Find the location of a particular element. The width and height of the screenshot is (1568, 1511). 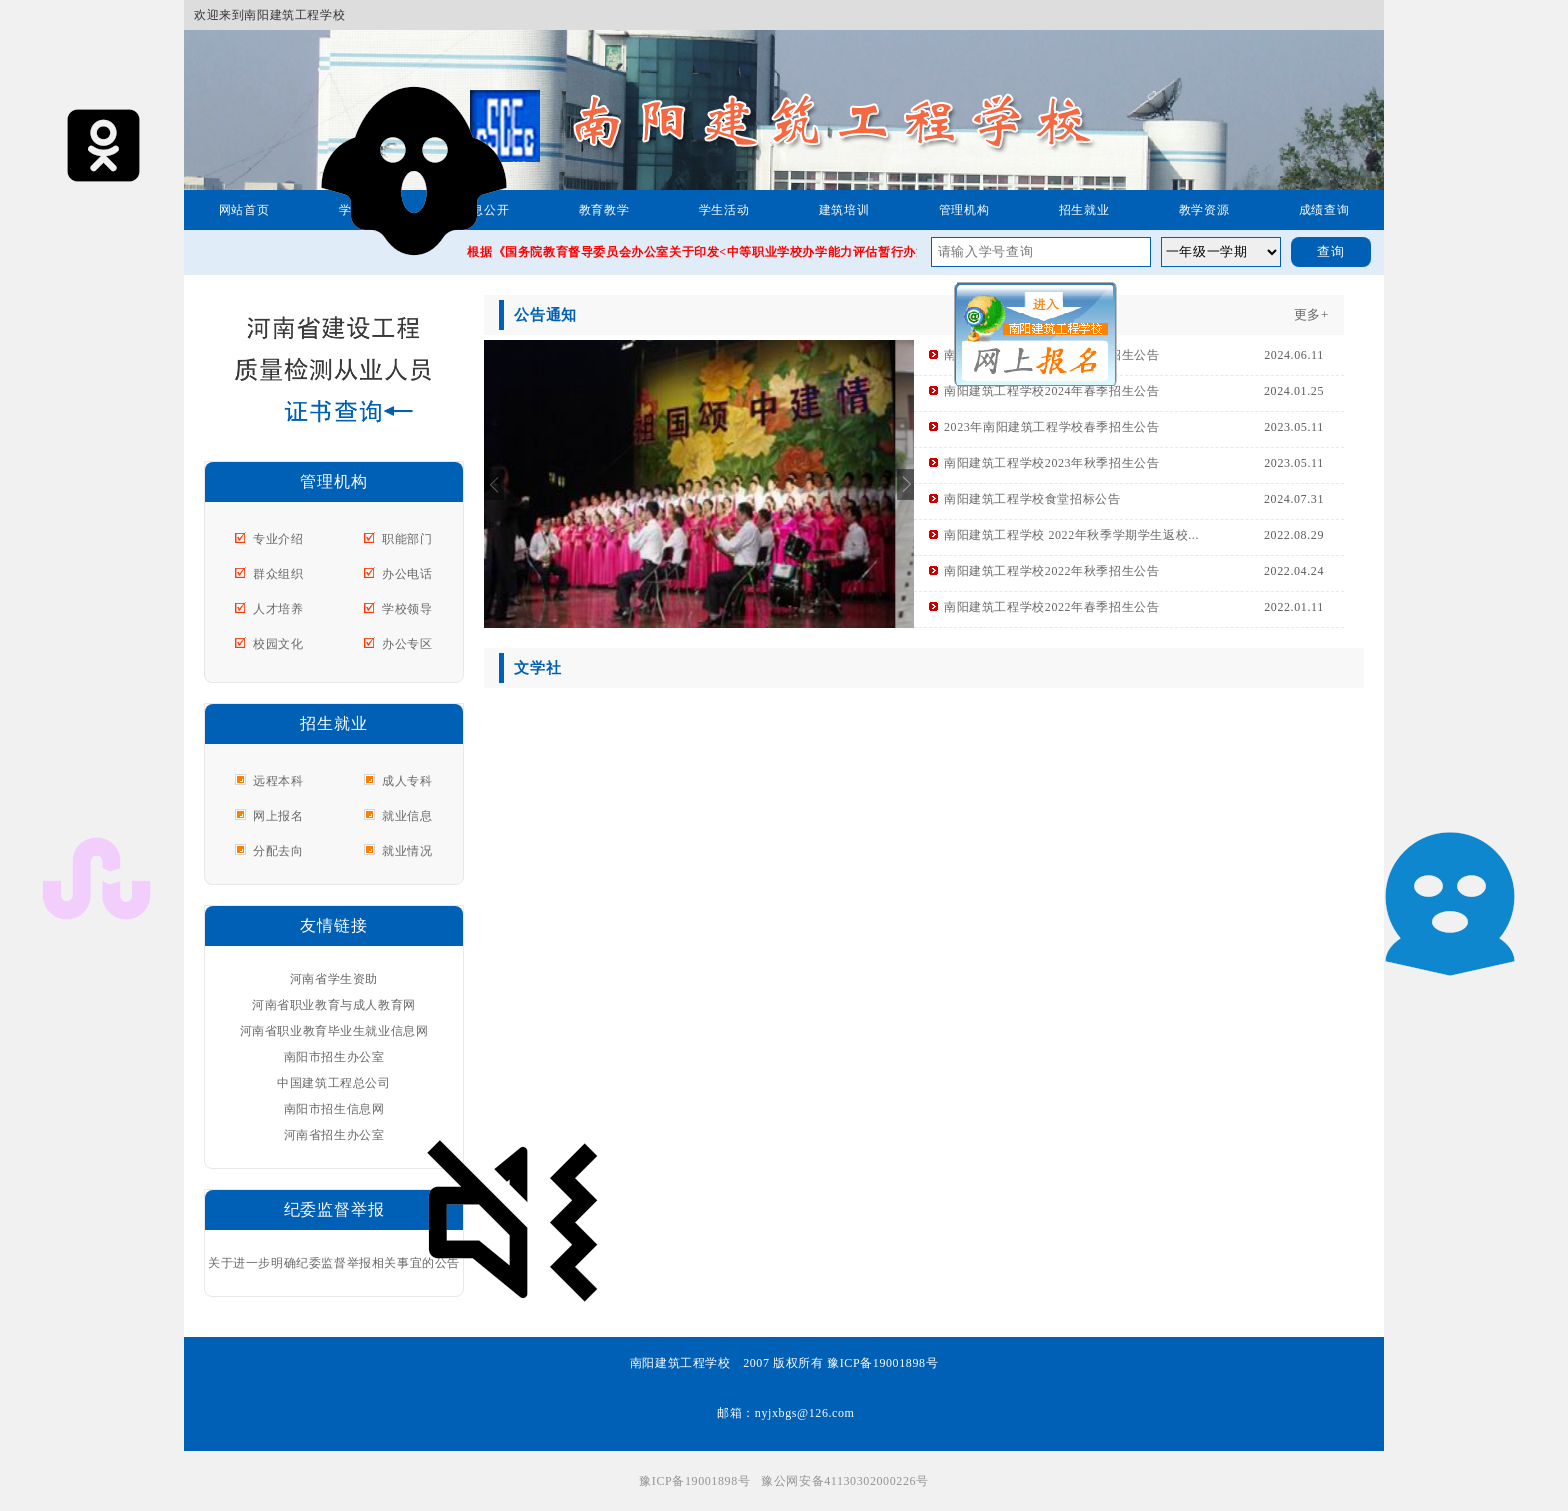

open Odnoklassniki app is located at coordinates (103, 145).